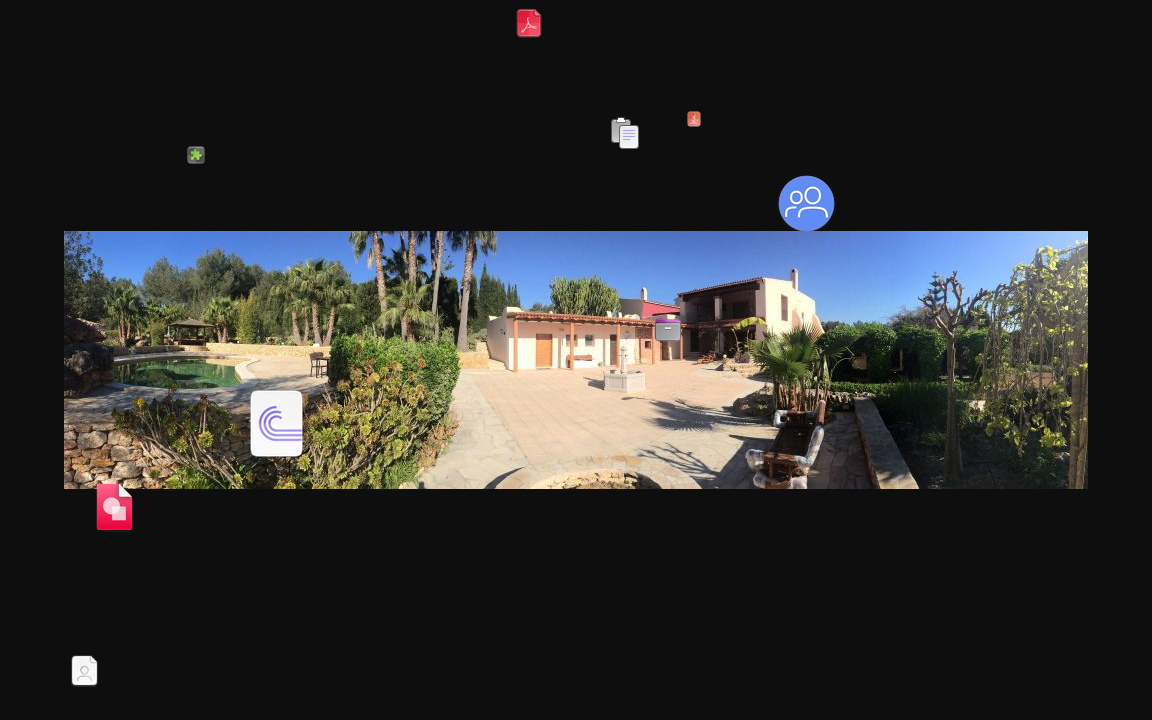  Describe the element at coordinates (694, 119) in the screenshot. I see `a java archive (.jar) file` at that location.